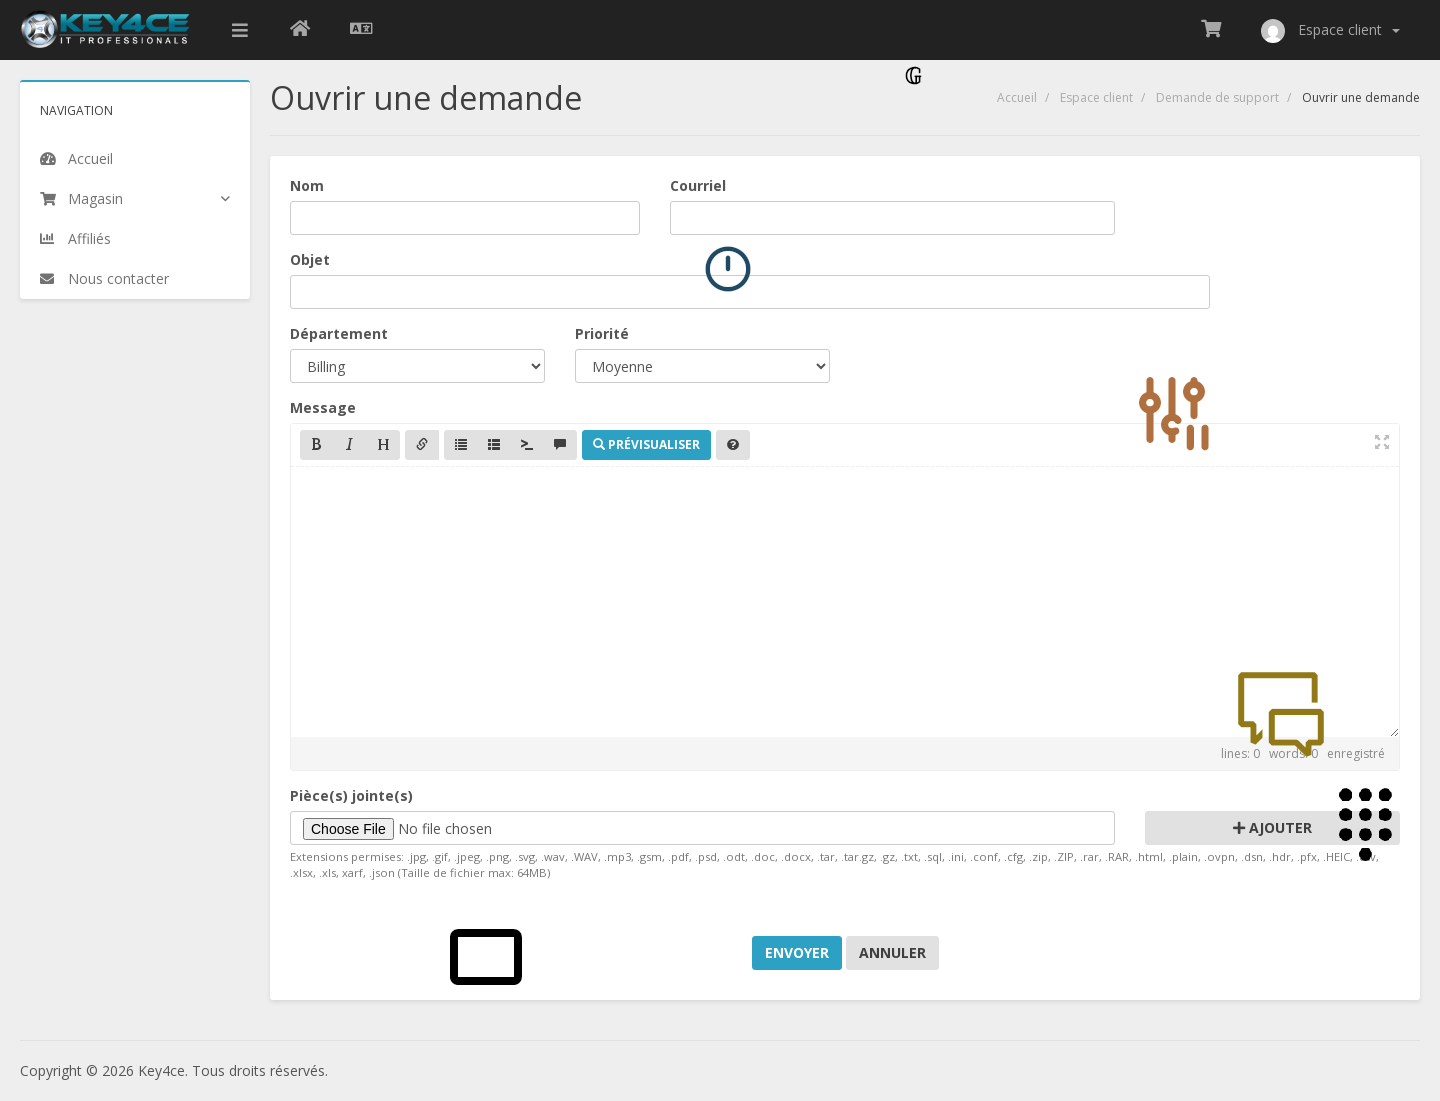  What do you see at coordinates (486, 957) in the screenshot?
I see `crop image to 5:4 aspect ratio` at bounding box center [486, 957].